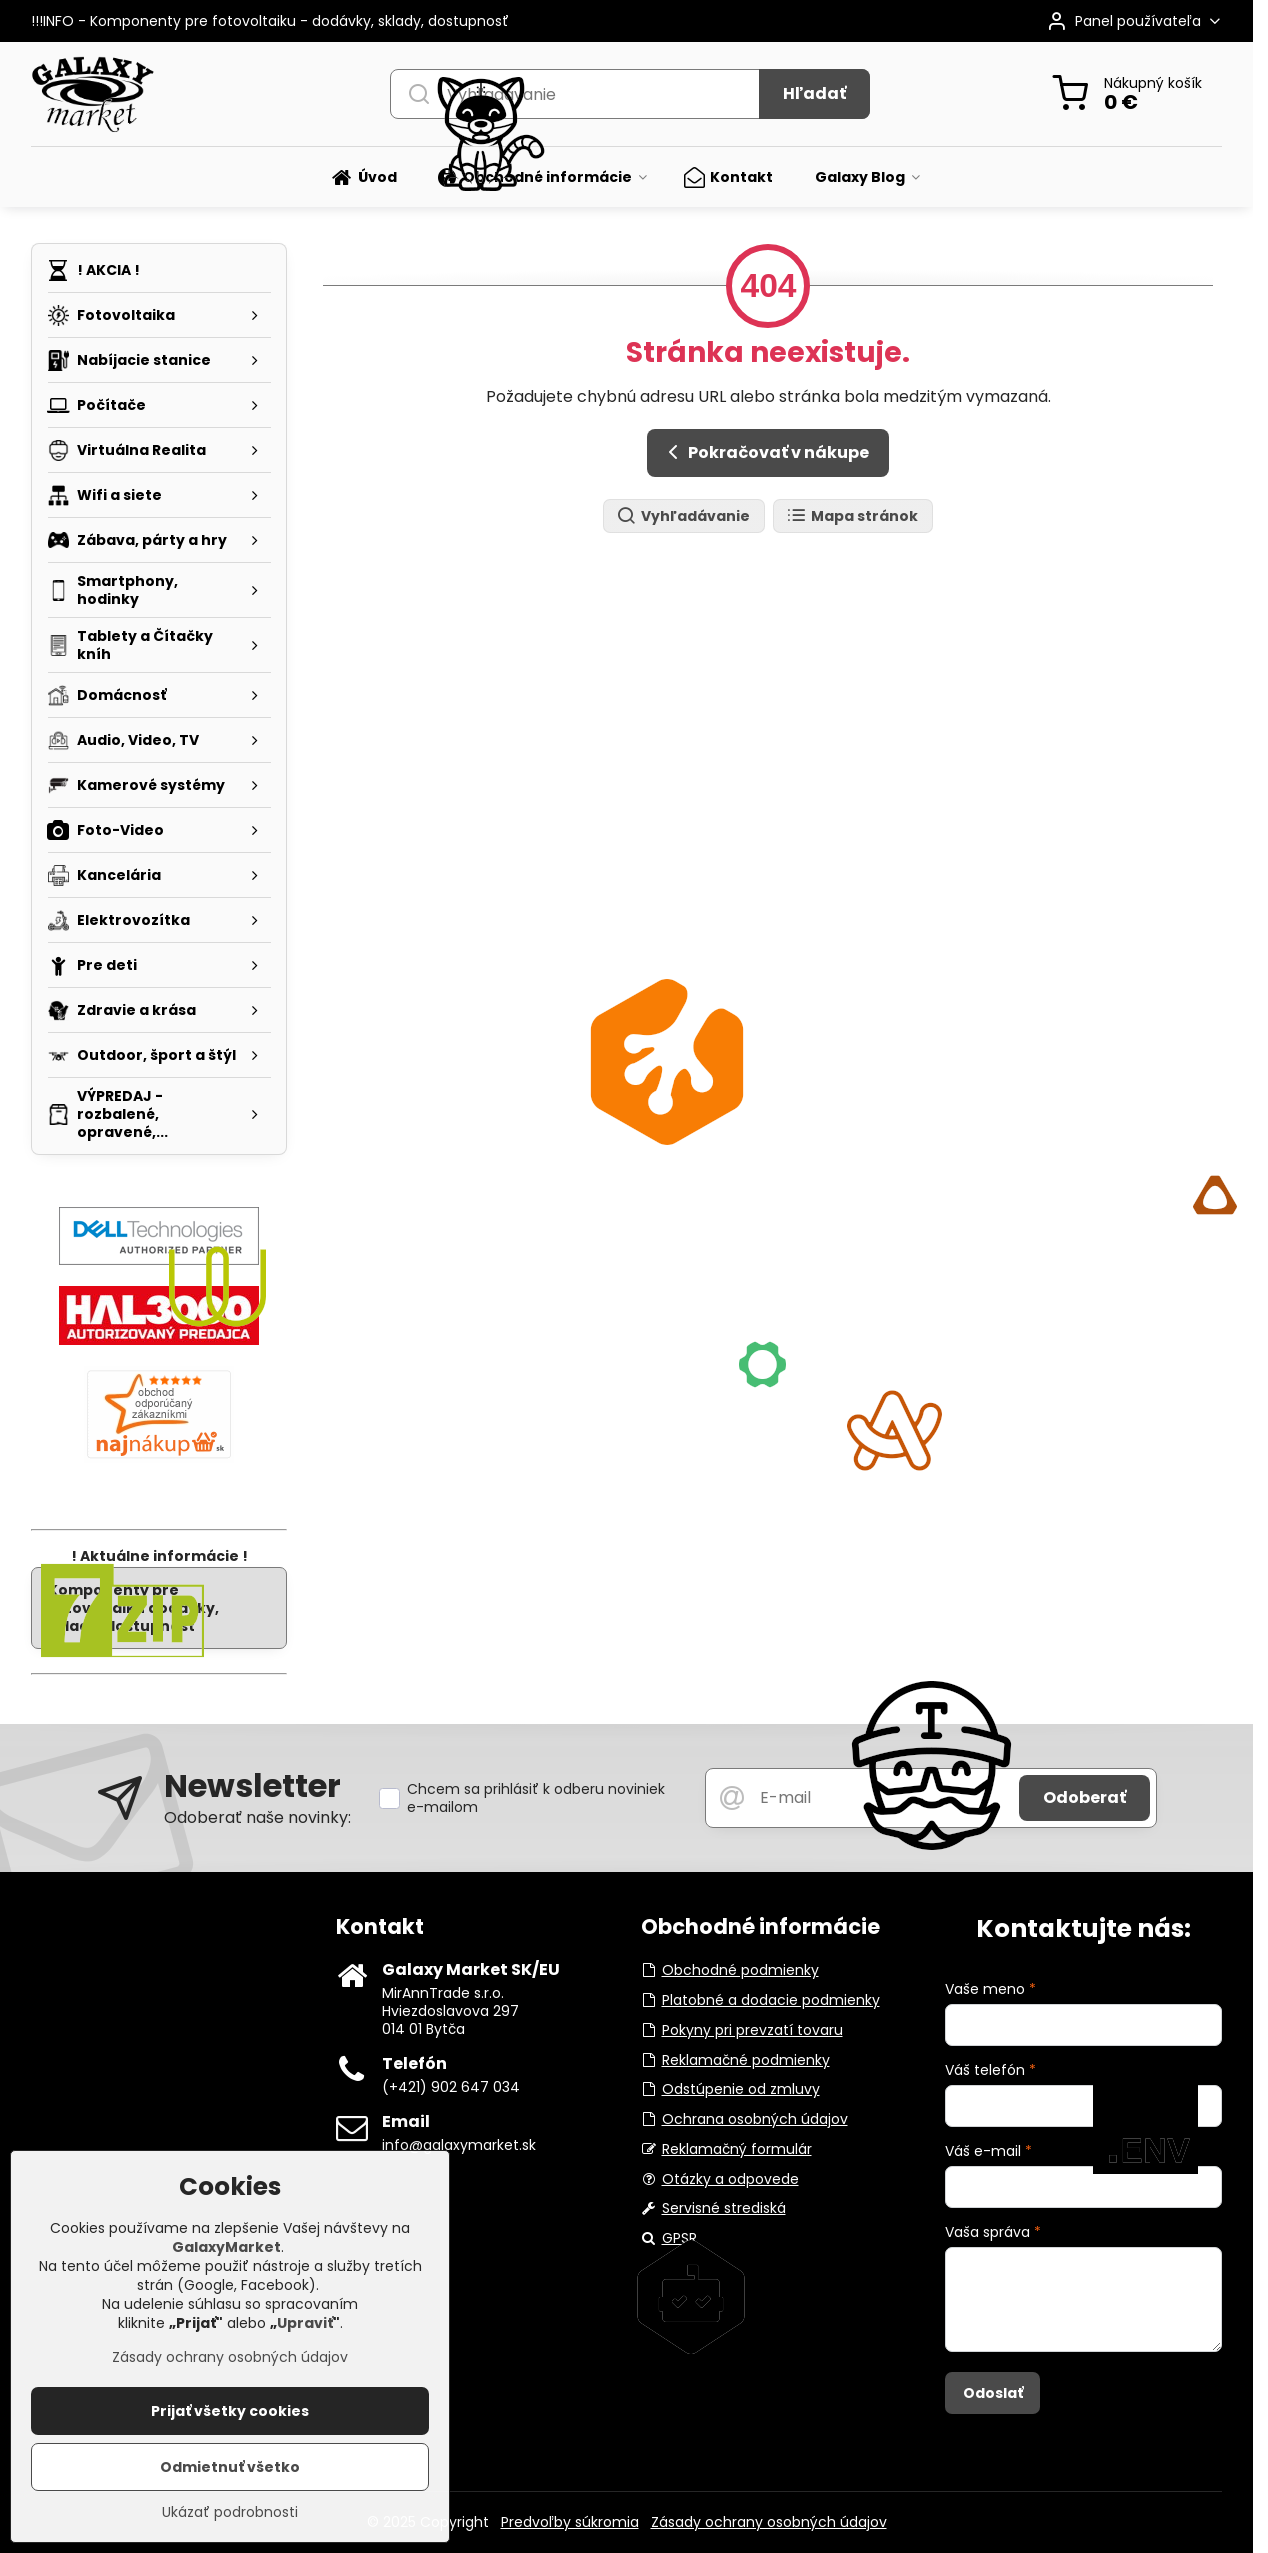  What do you see at coordinates (667, 1062) in the screenshot?
I see `link to Treehouse learning platform` at bounding box center [667, 1062].